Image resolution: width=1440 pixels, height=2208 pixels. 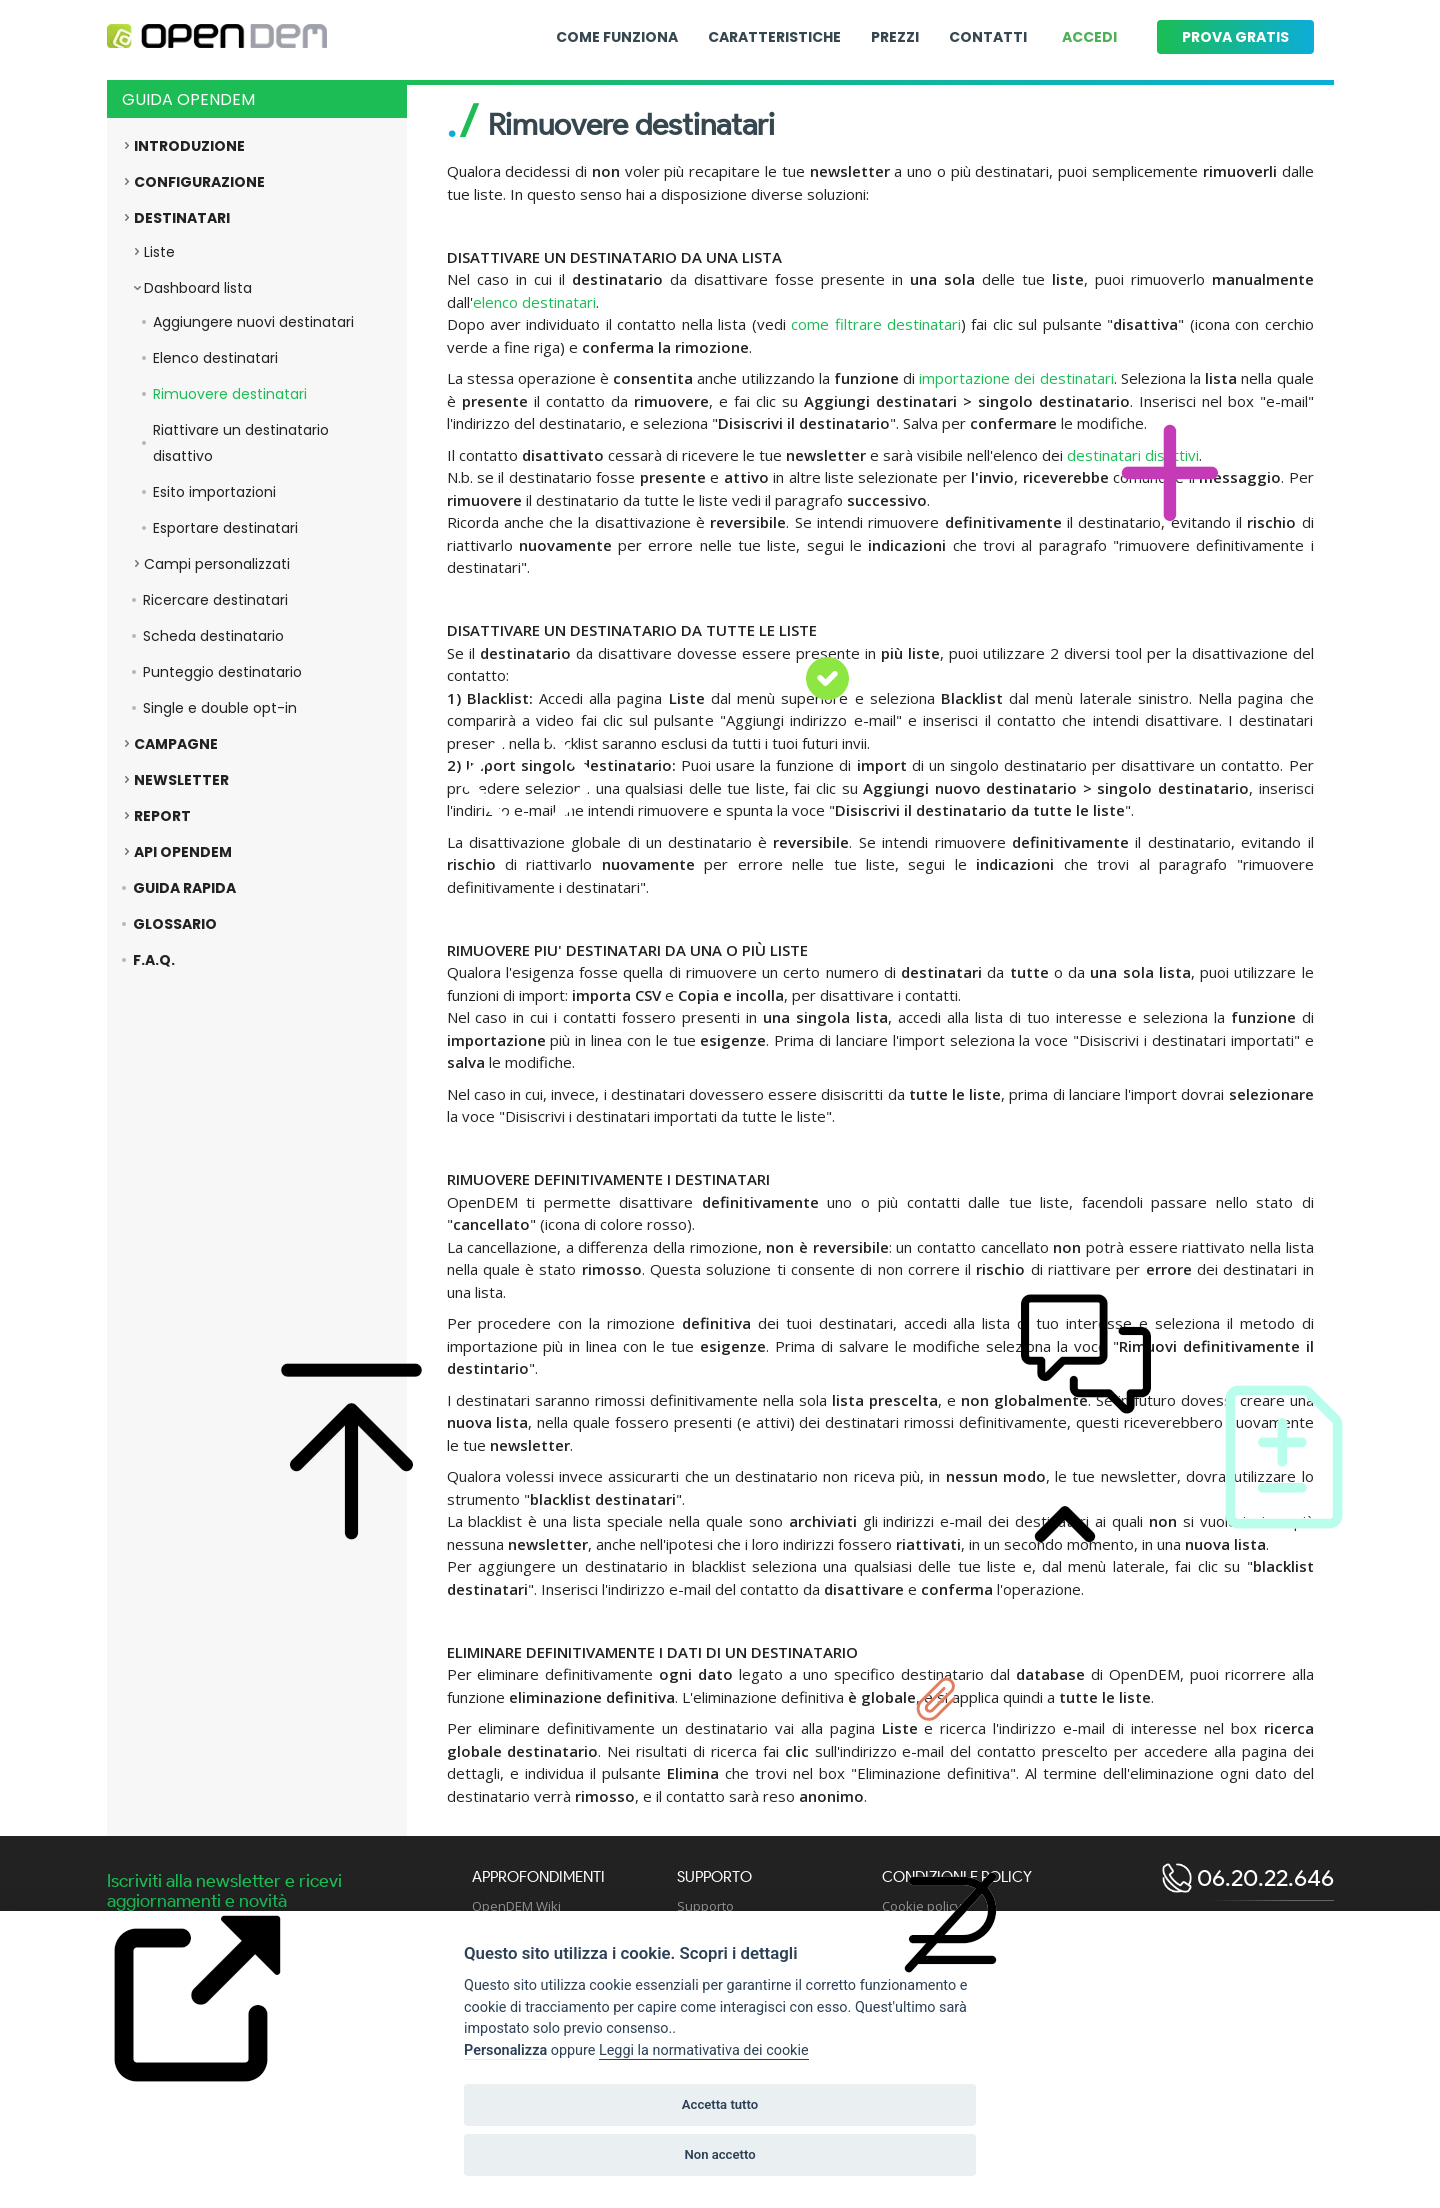 What do you see at coordinates (827, 678) in the screenshot?
I see `indicates a closed issue in the activity feed` at bounding box center [827, 678].